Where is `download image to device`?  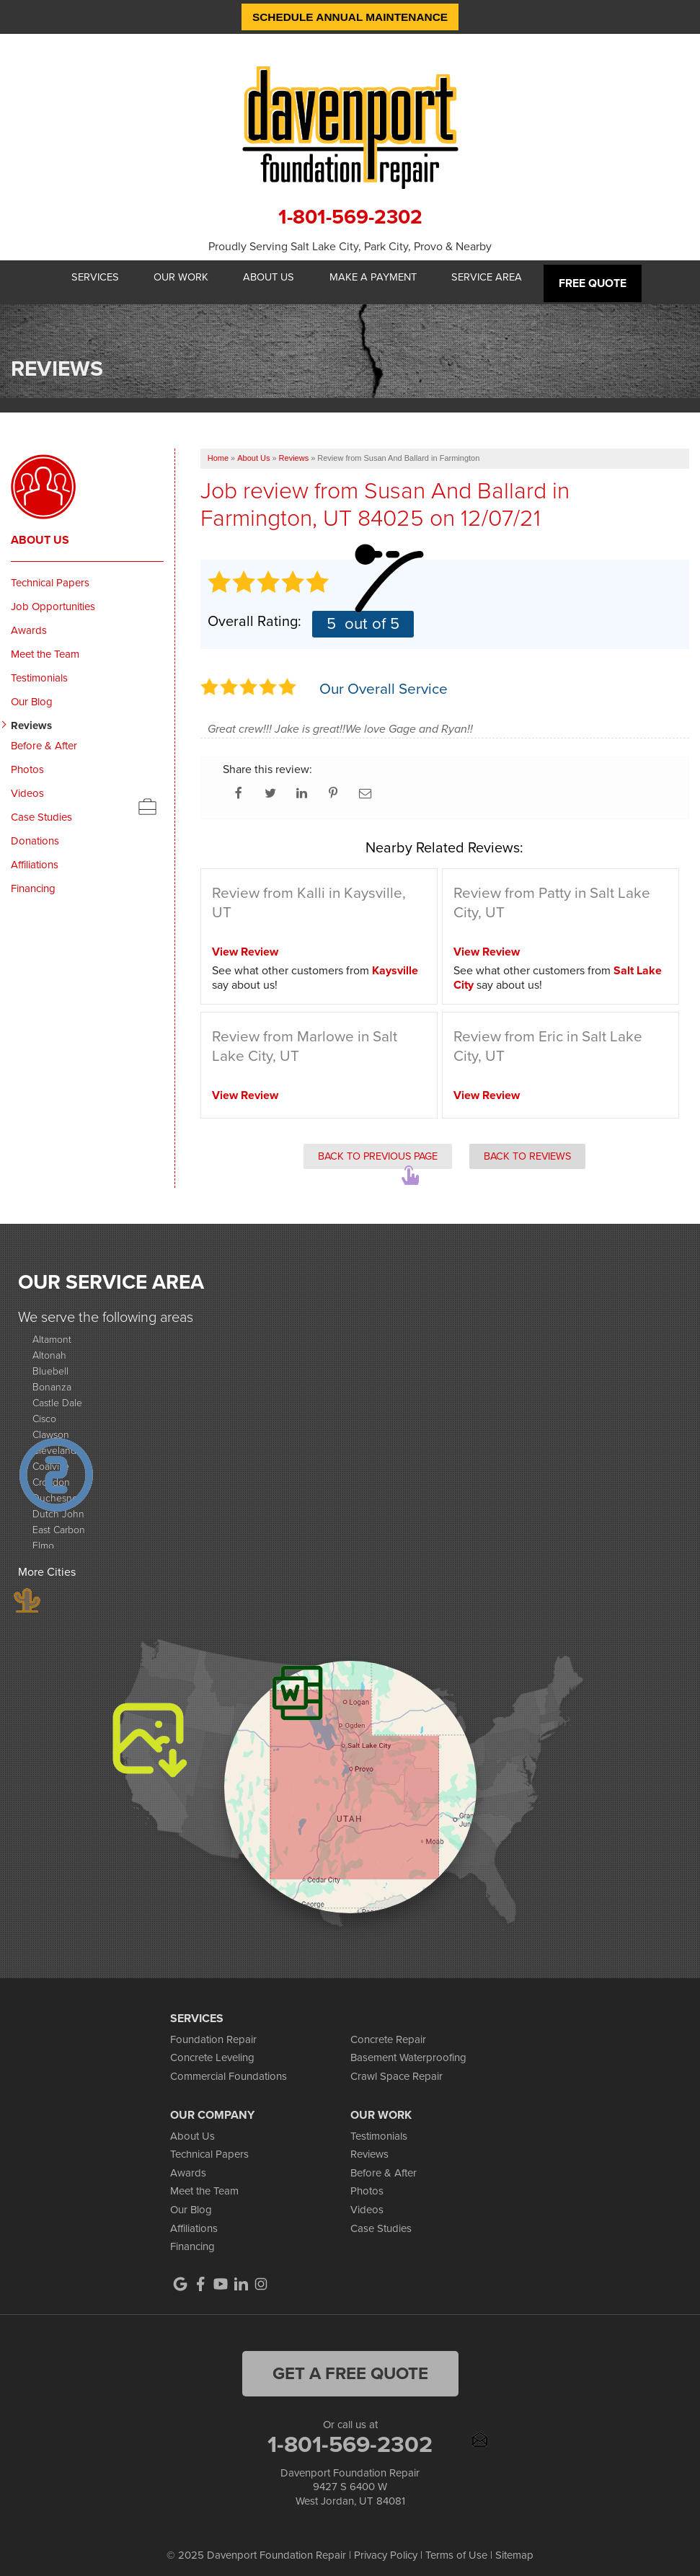 download image to device is located at coordinates (148, 1738).